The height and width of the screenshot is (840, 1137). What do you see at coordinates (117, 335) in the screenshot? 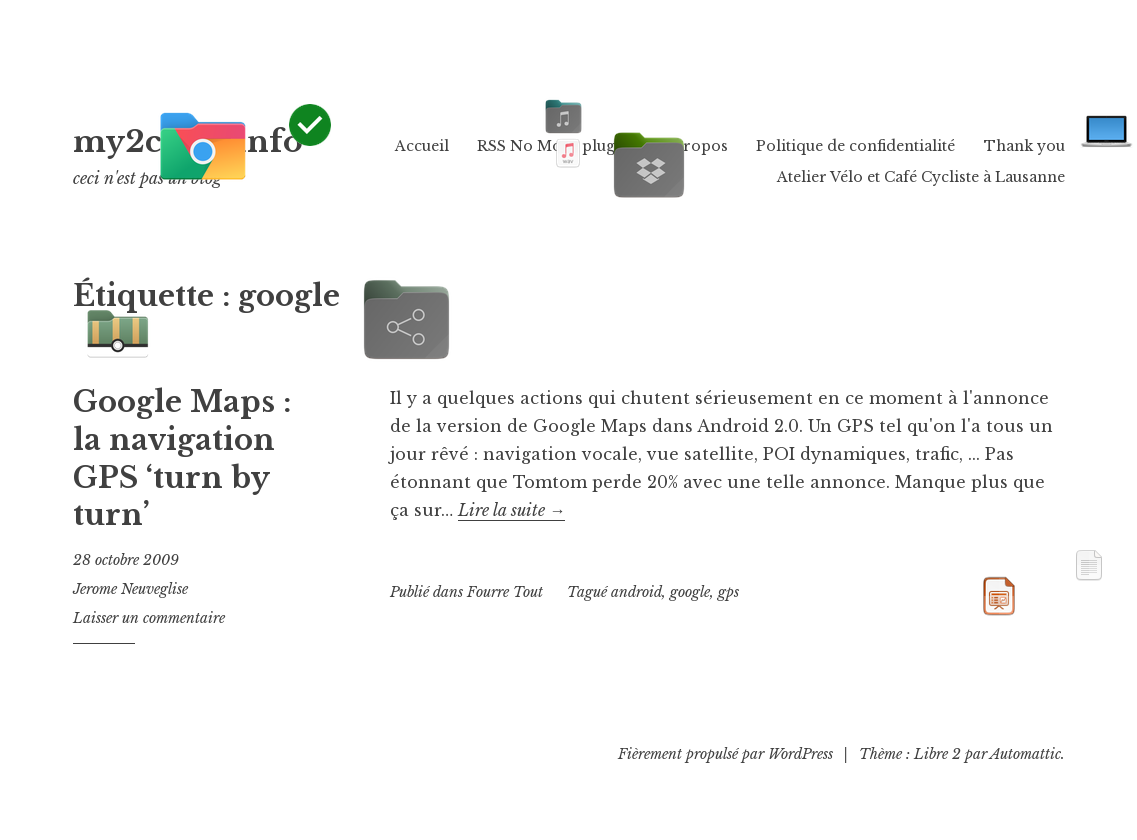
I see `folder containing pokémon safari ball themed content` at bounding box center [117, 335].